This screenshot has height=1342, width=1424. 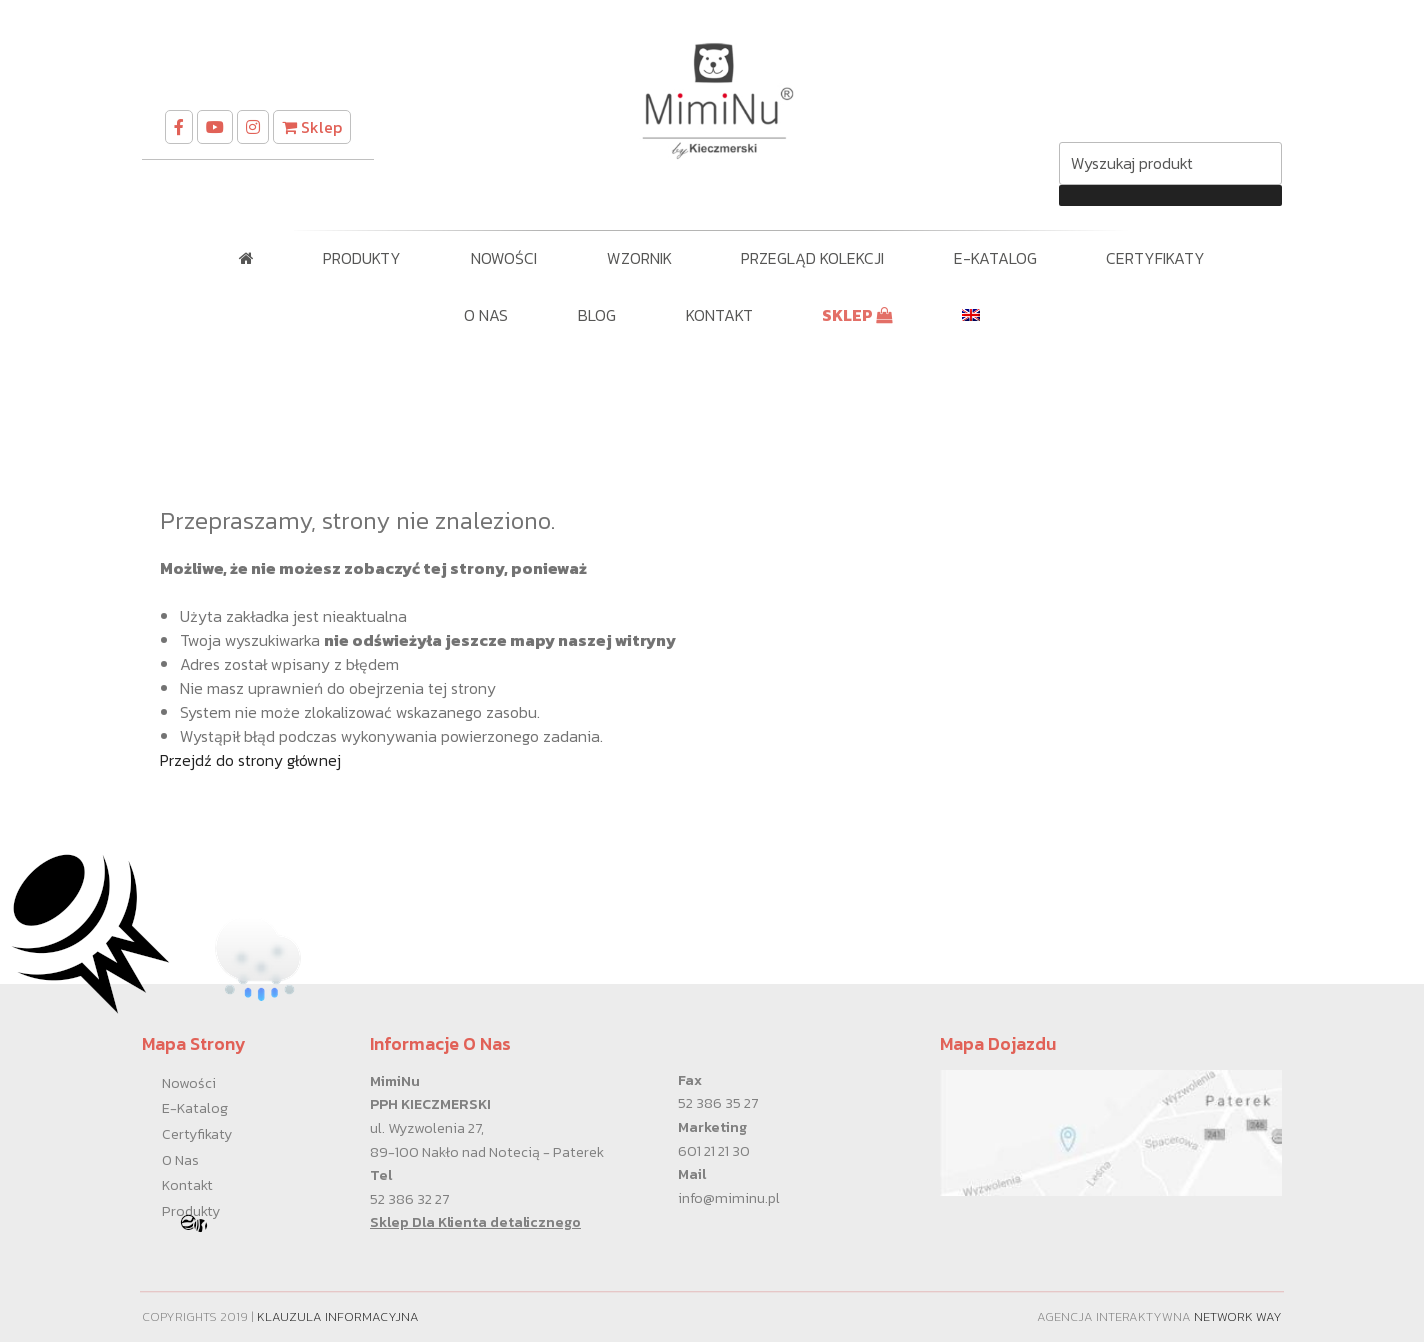 I want to click on play a marble game, so click(x=194, y=1220).